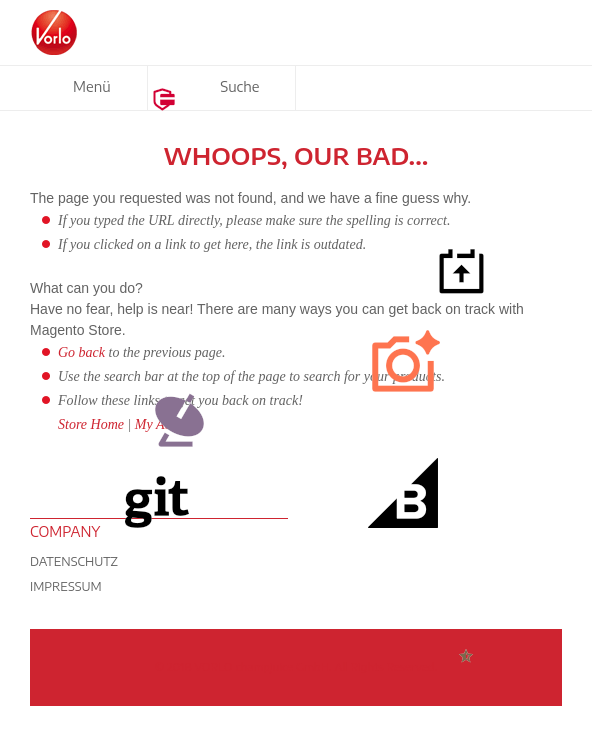 Image resolution: width=592 pixels, height=736 pixels. Describe the element at coordinates (403, 364) in the screenshot. I see `activate AI-powered camera features` at that location.